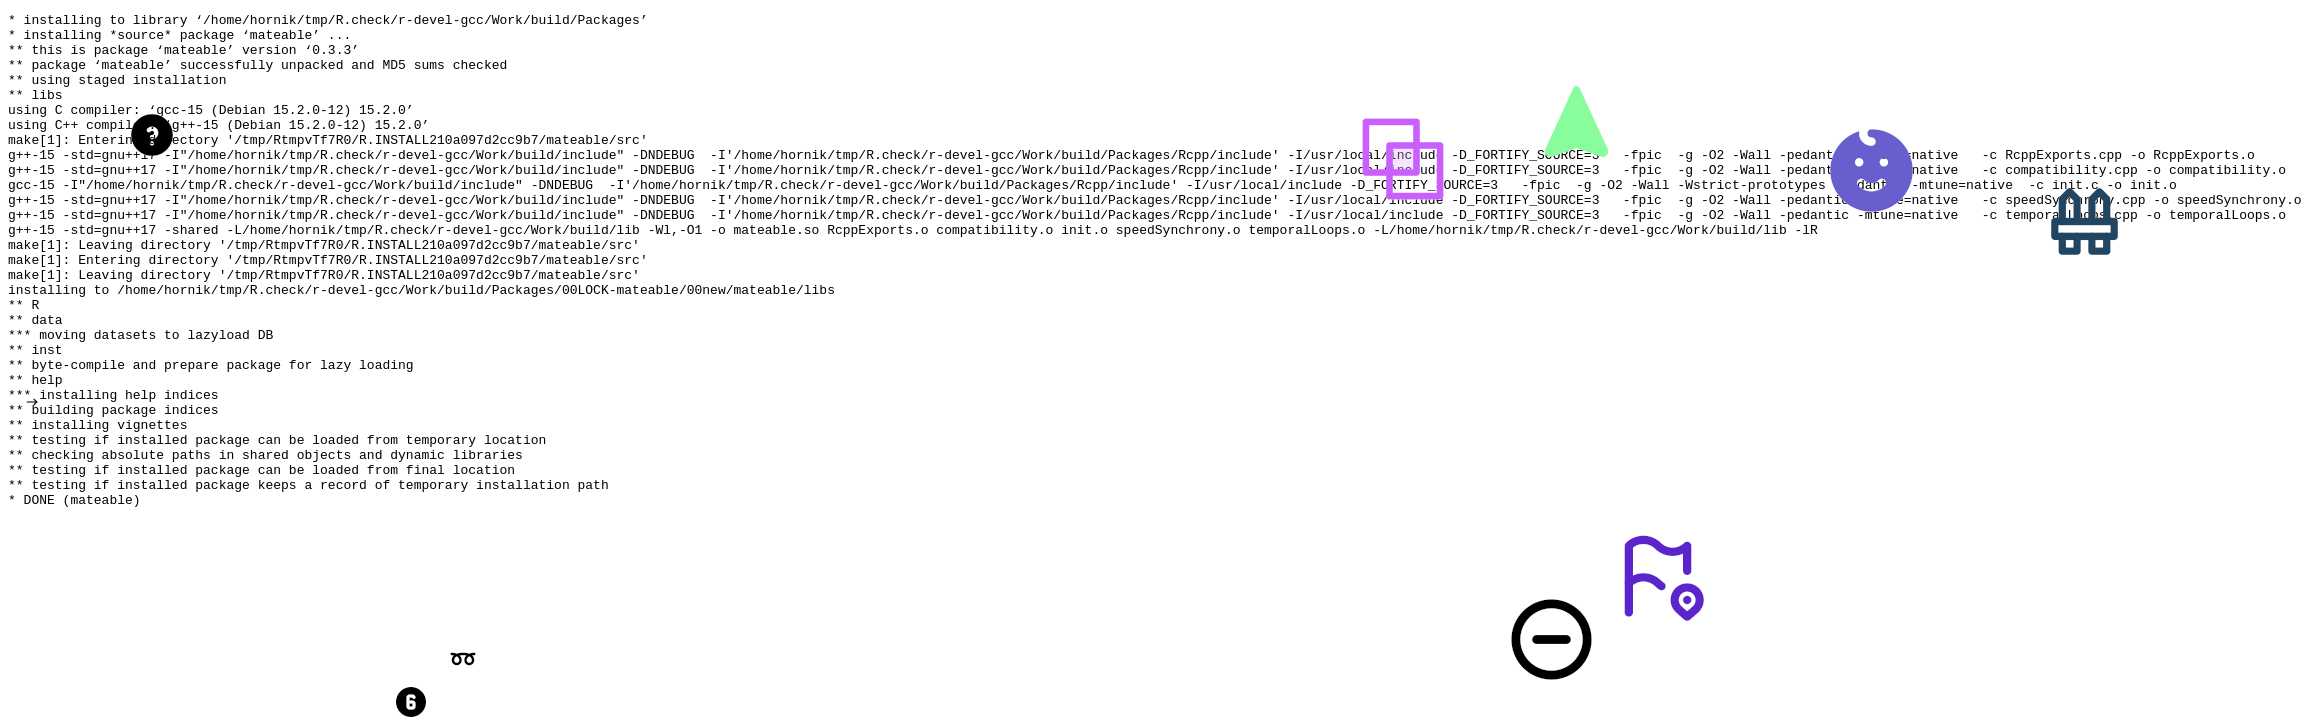  Describe the element at coordinates (32, 402) in the screenshot. I see `navigate to the next item or step` at that location.